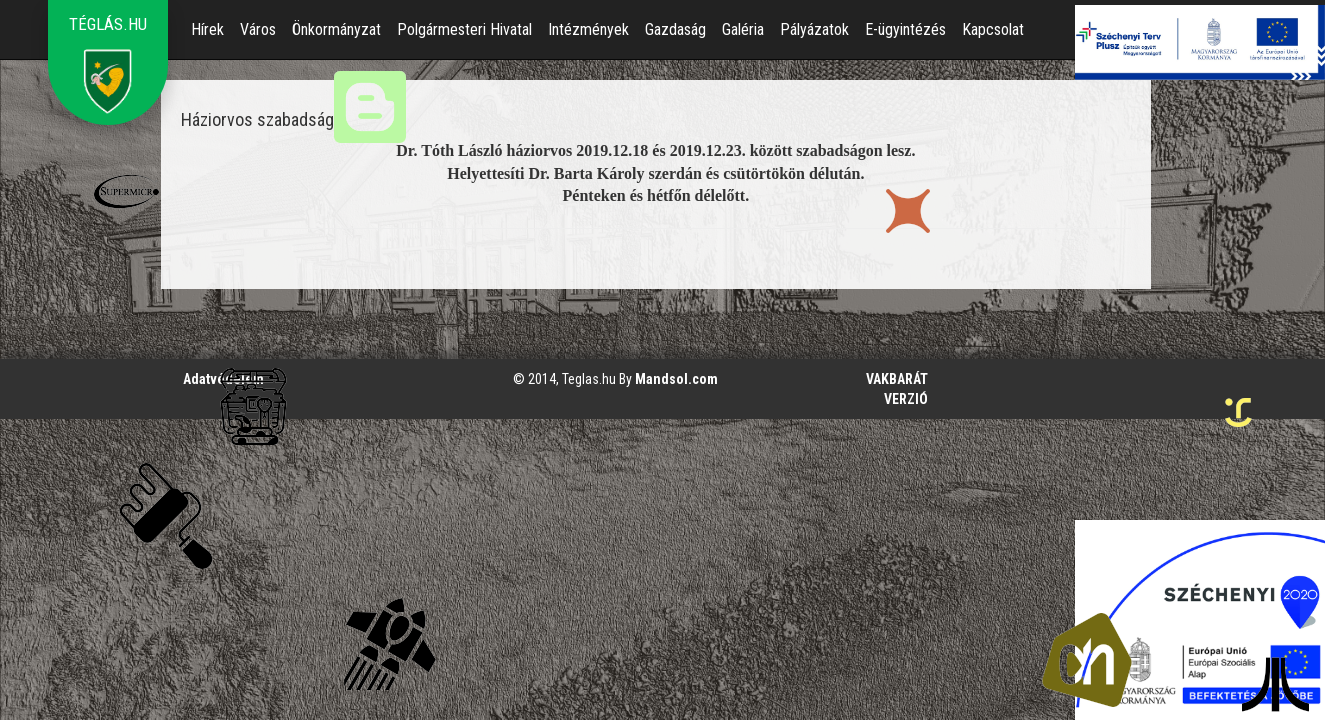  What do you see at coordinates (126, 191) in the screenshot?
I see `Supermicro company logo` at bounding box center [126, 191].